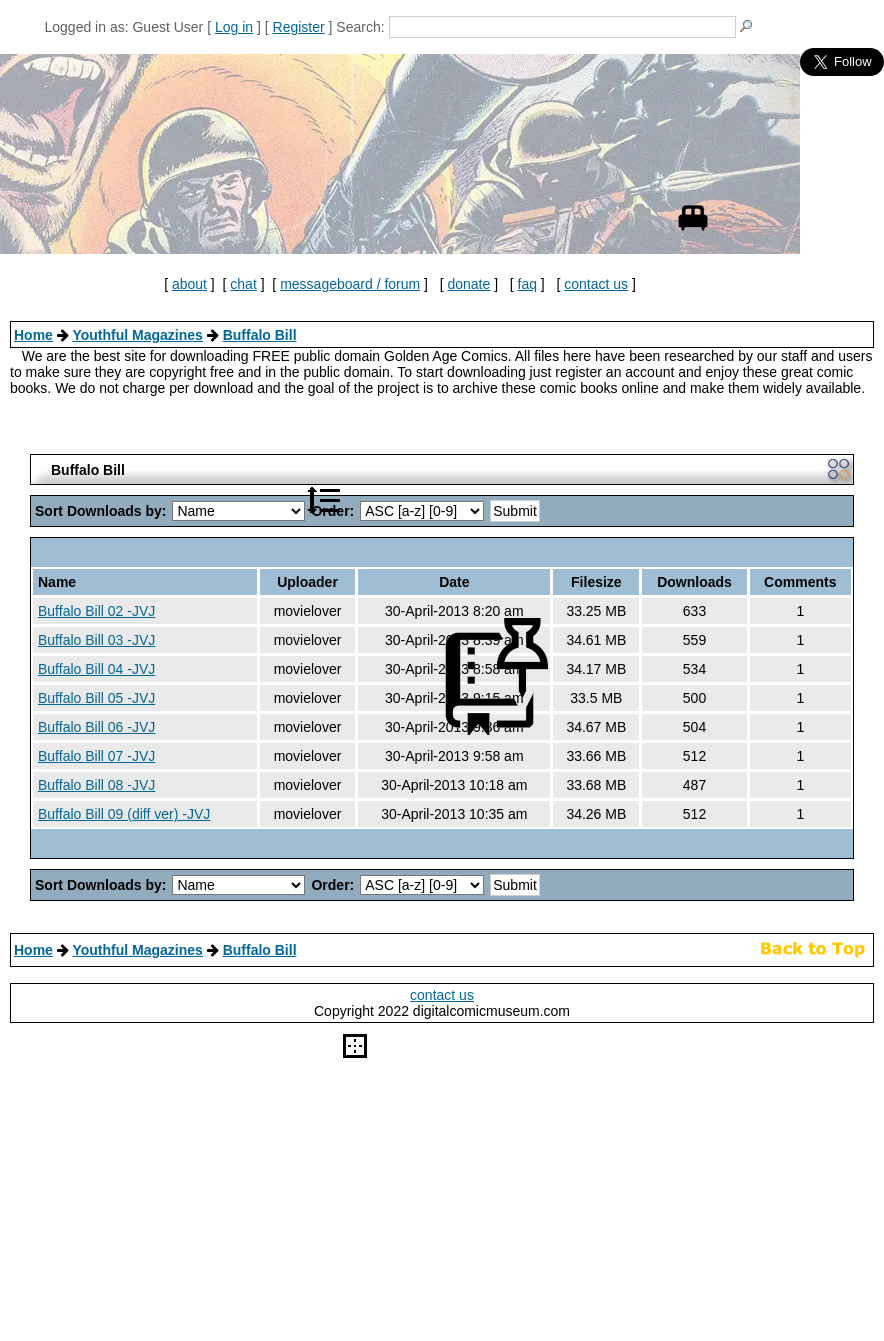 This screenshot has height=1341, width=884. I want to click on pin a repository to your profile or dashboard, so click(489, 676).